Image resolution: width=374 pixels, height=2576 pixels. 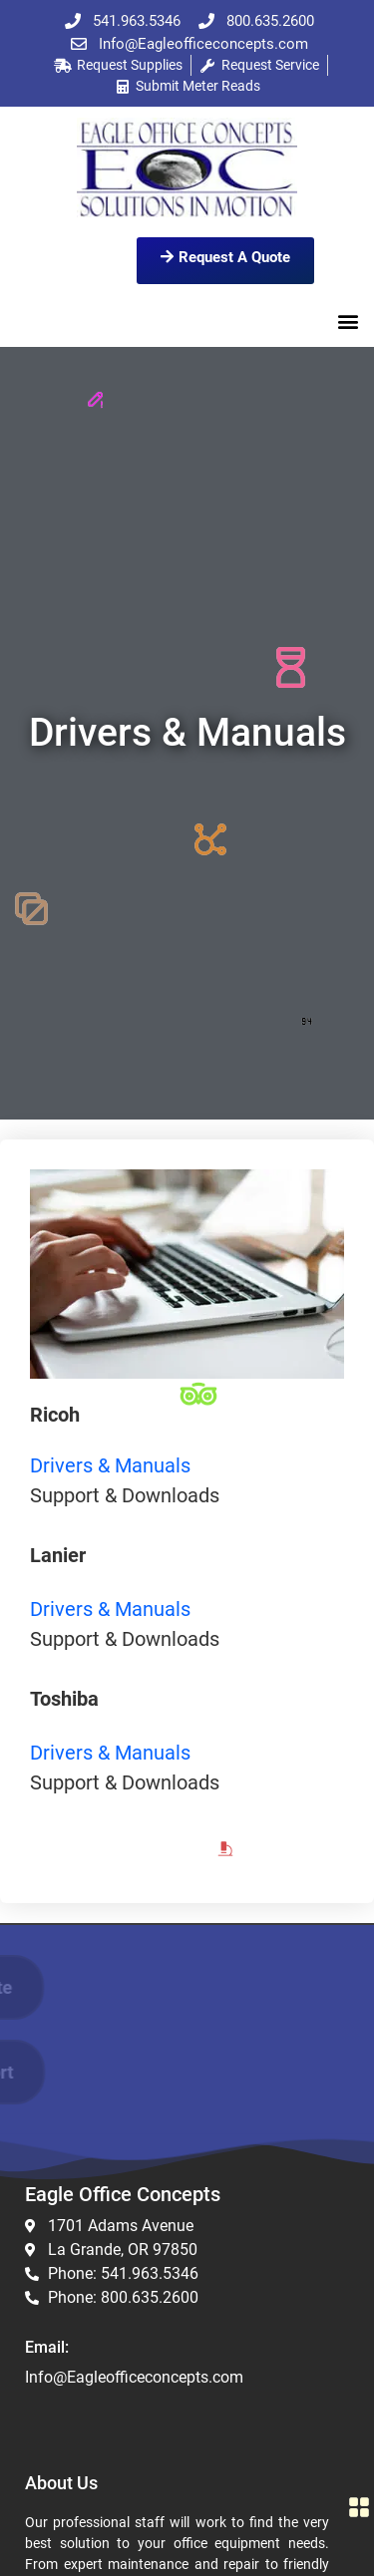 What do you see at coordinates (290, 667) in the screenshot?
I see `indicates a process just started with most time remaining` at bounding box center [290, 667].